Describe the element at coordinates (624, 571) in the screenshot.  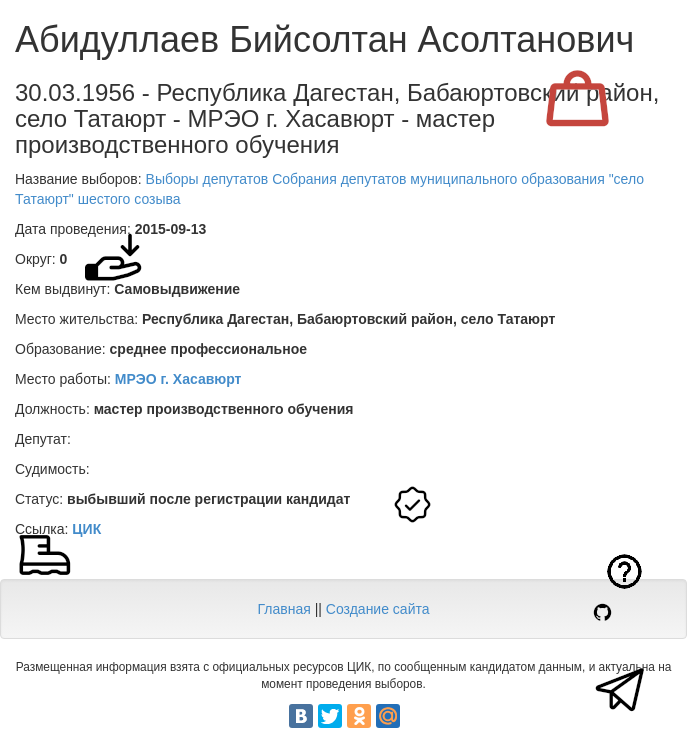
I see `access help or support` at that location.